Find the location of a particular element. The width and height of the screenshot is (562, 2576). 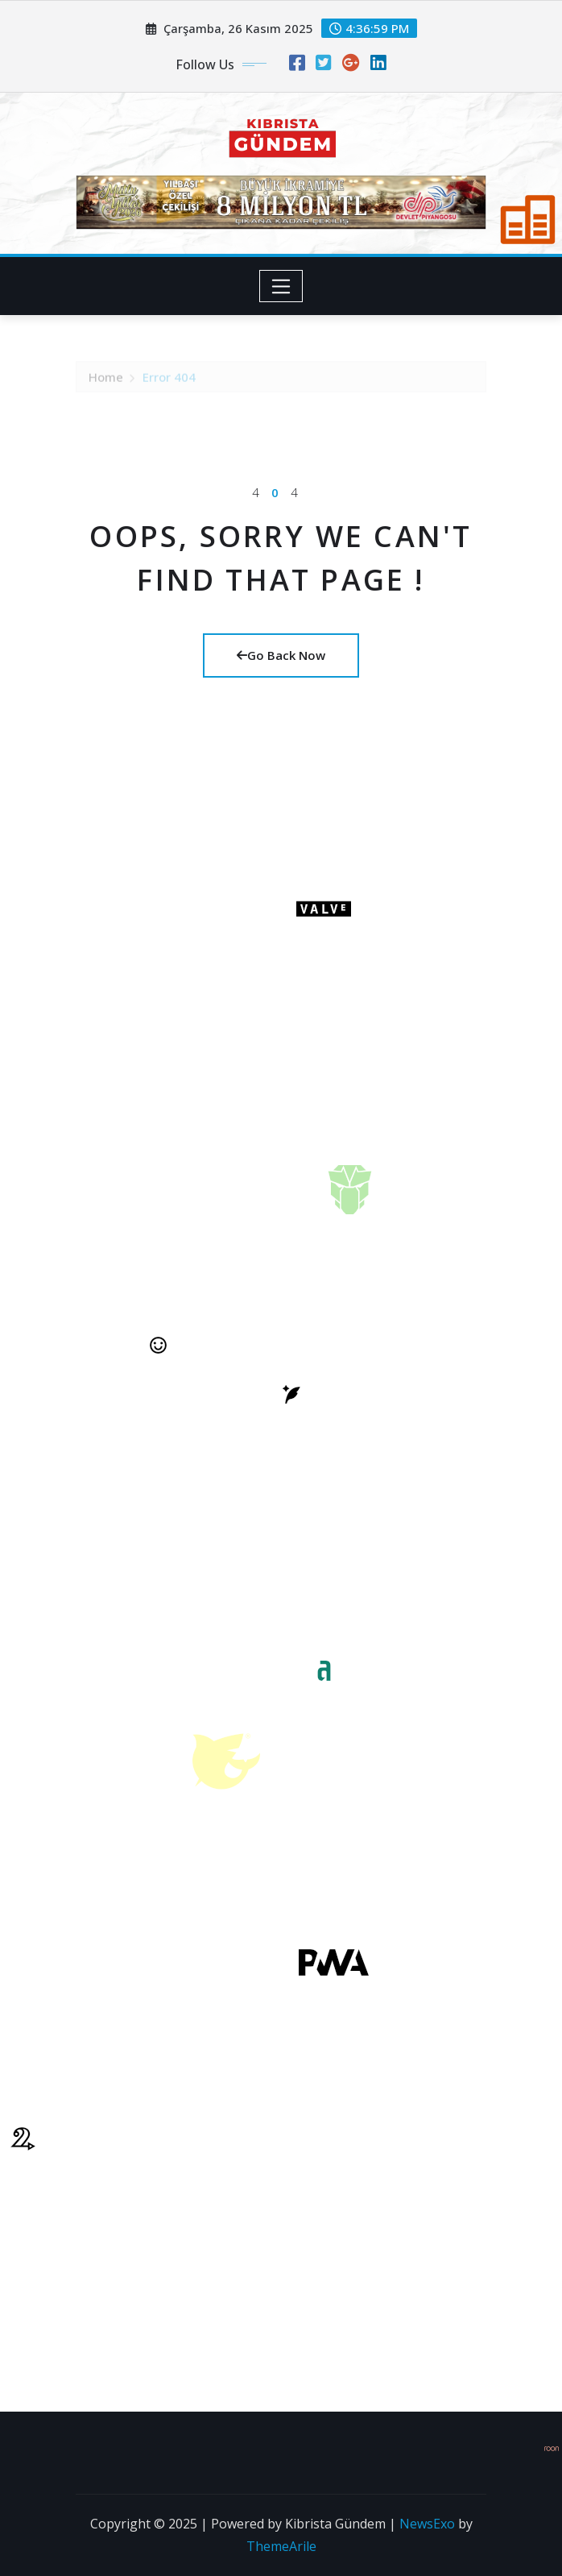

appian brand logo is located at coordinates (324, 1670).